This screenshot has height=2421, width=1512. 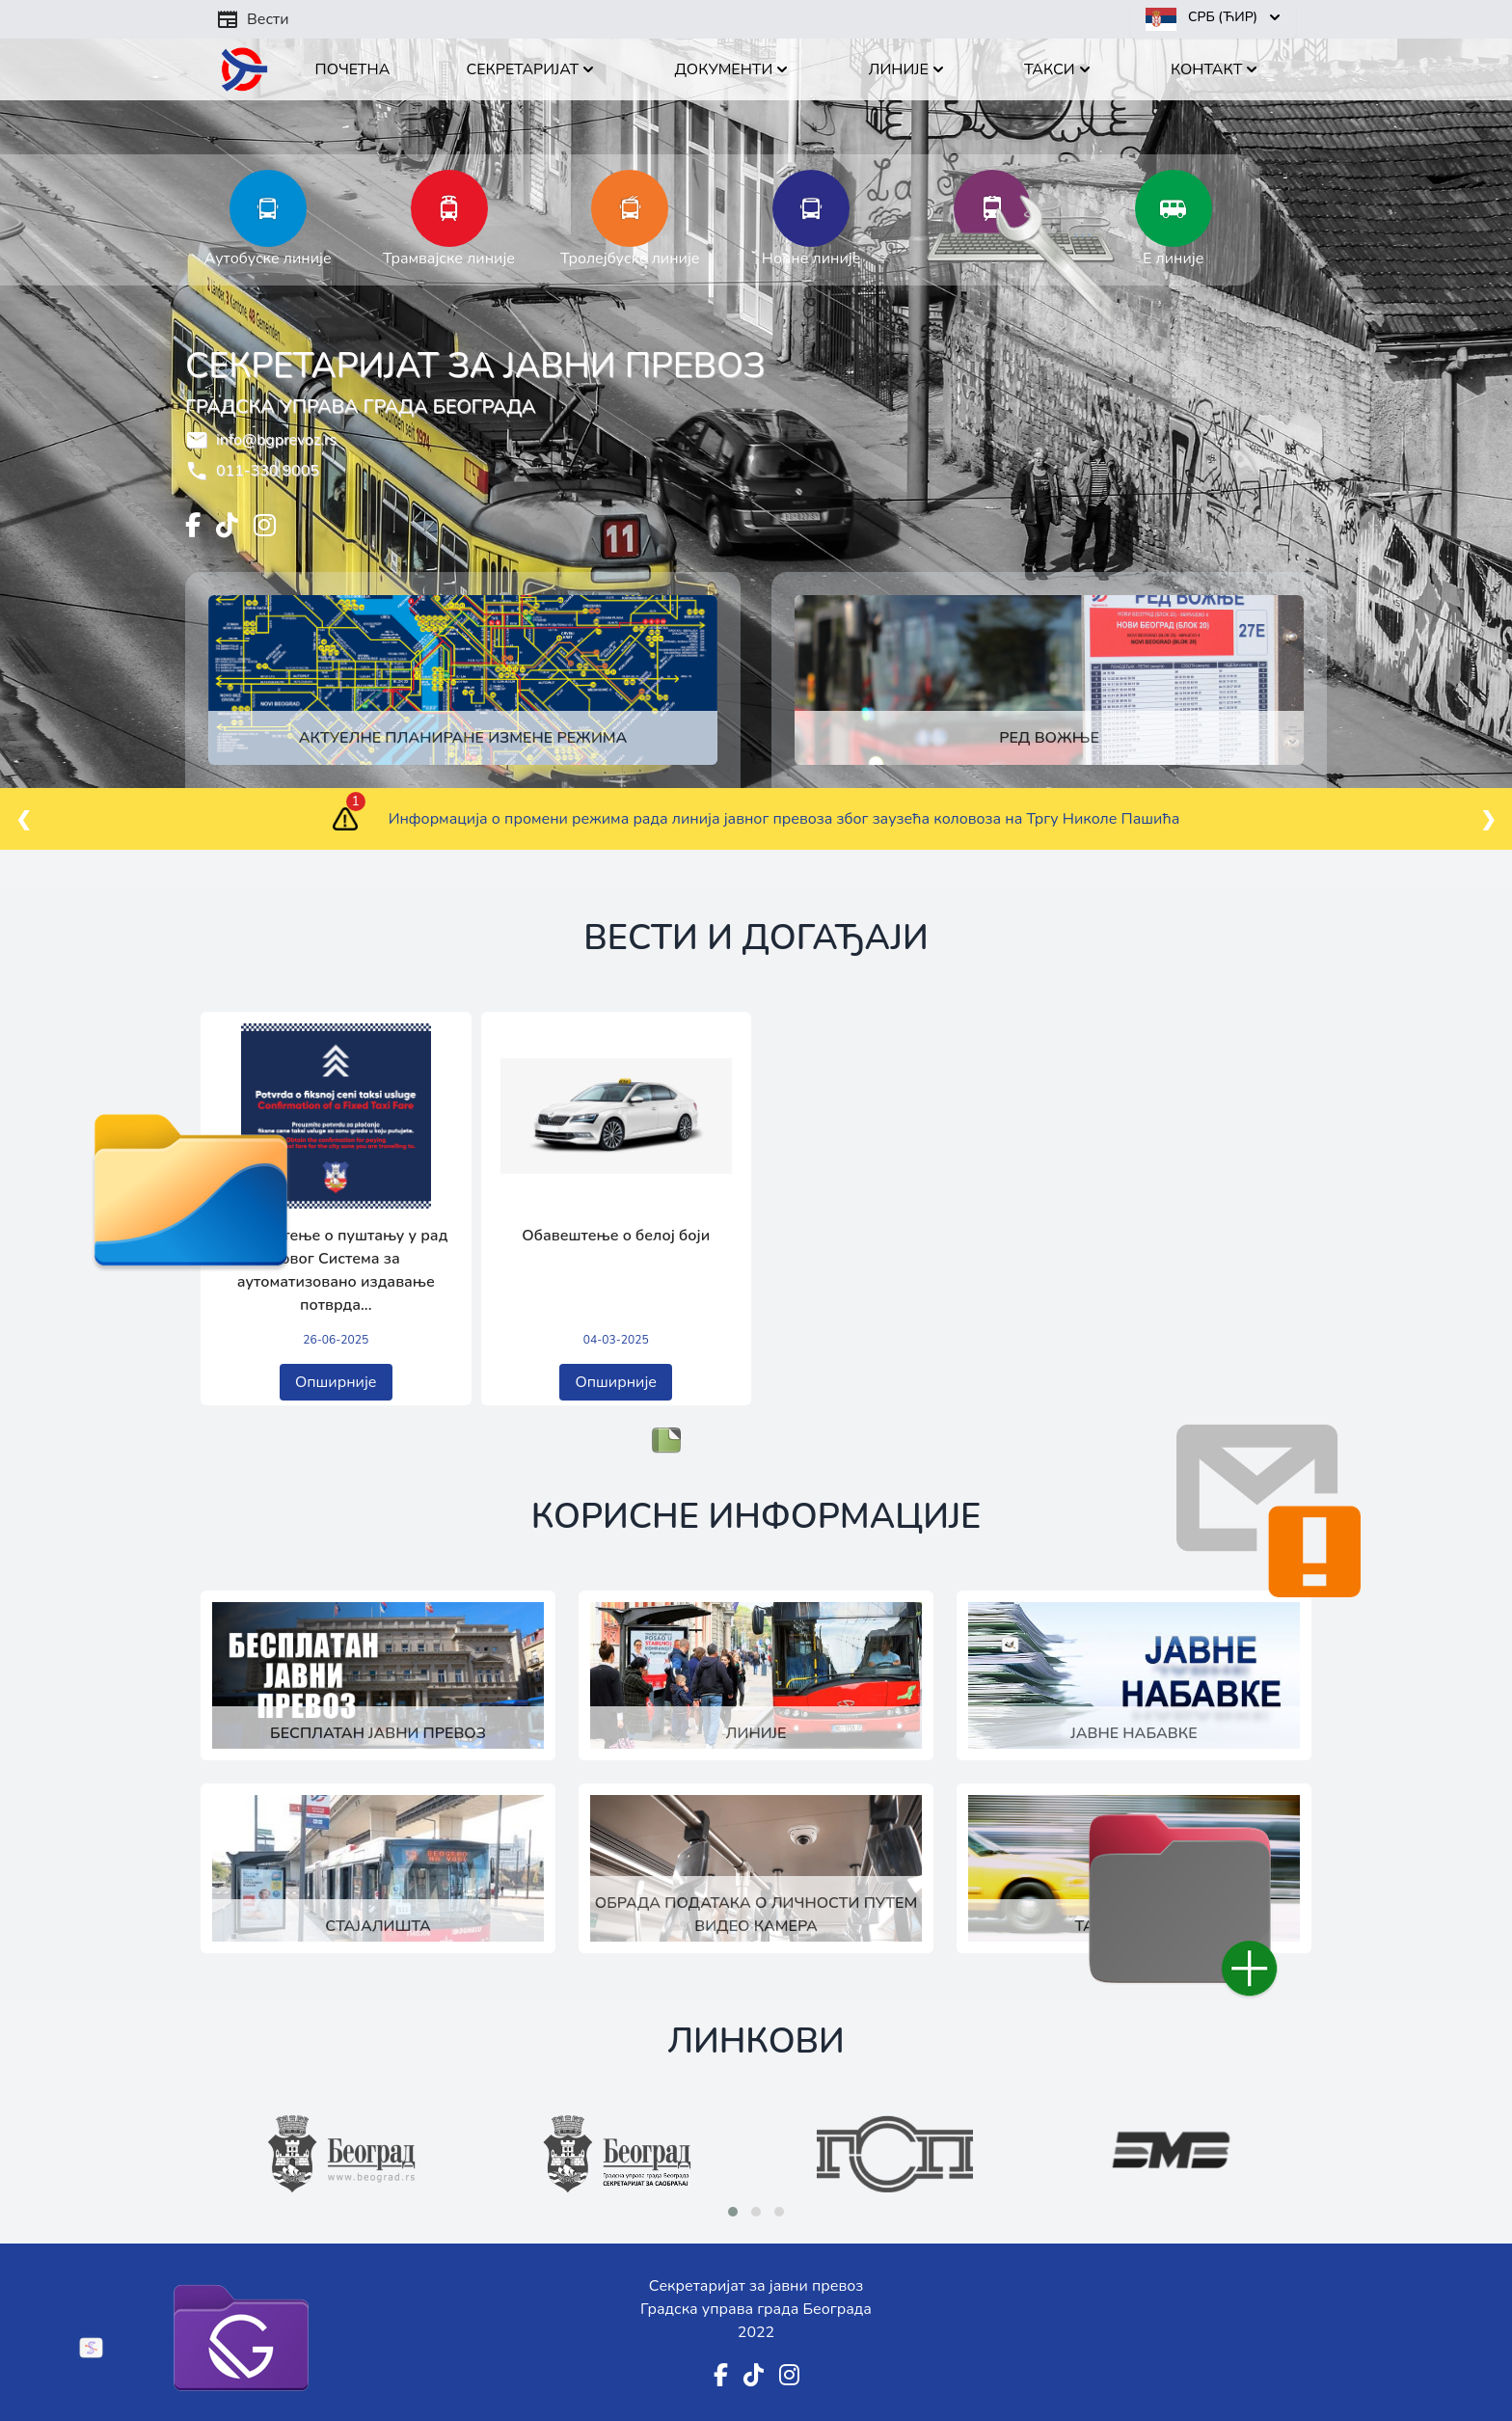 What do you see at coordinates (240, 2341) in the screenshot?
I see `folder containing Gatsby project files` at bounding box center [240, 2341].